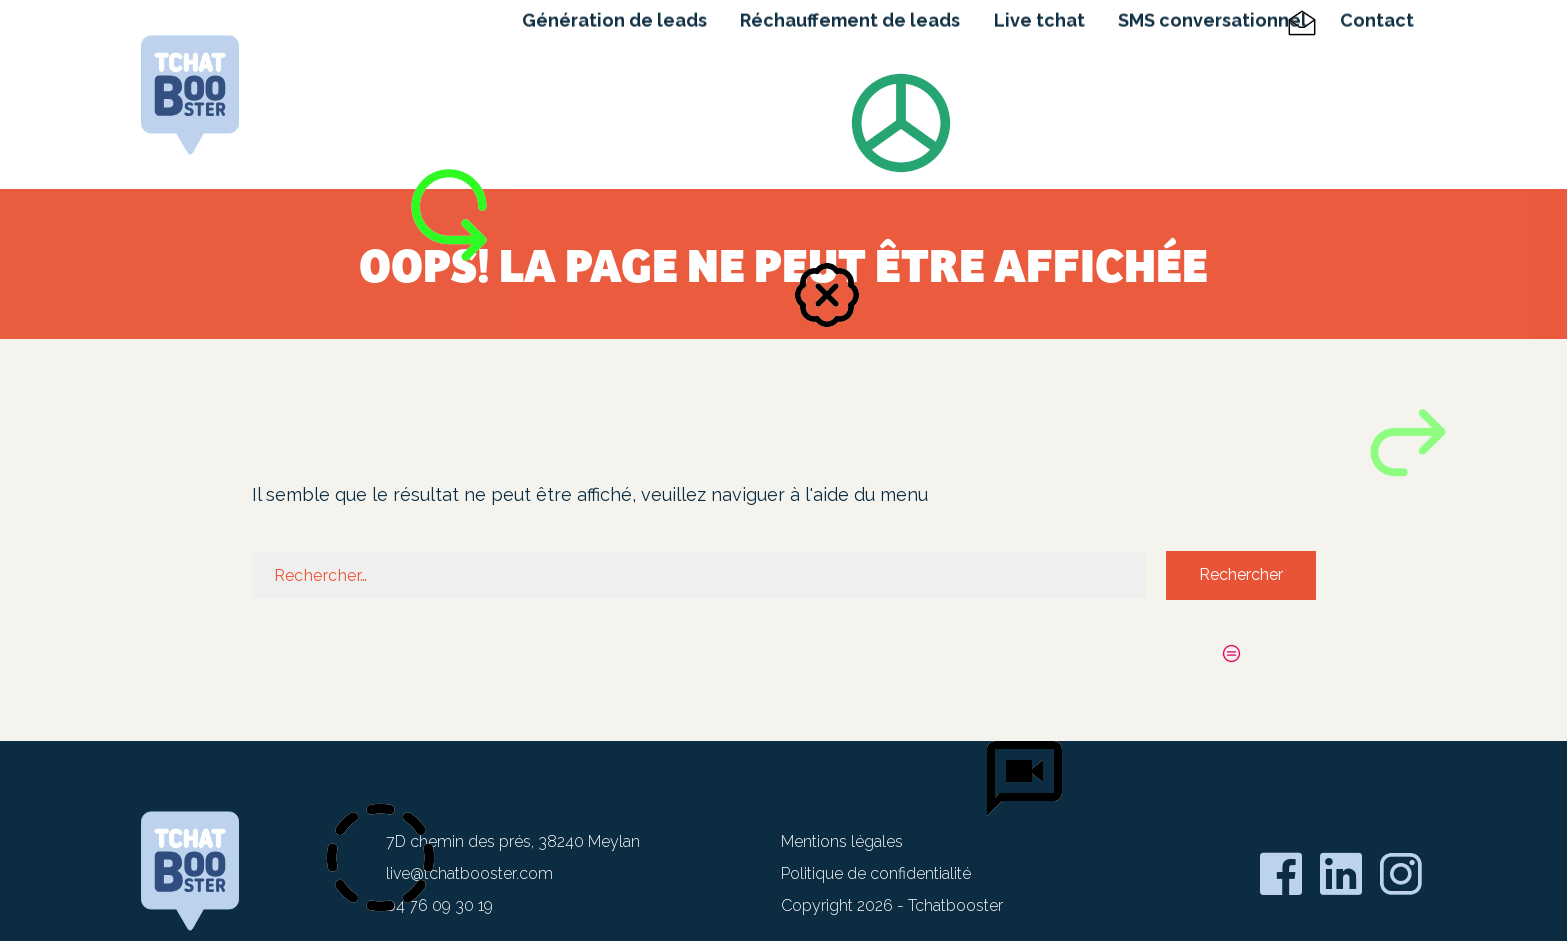 The width and height of the screenshot is (1567, 941). I want to click on view an opened email or message, so click(1302, 24).